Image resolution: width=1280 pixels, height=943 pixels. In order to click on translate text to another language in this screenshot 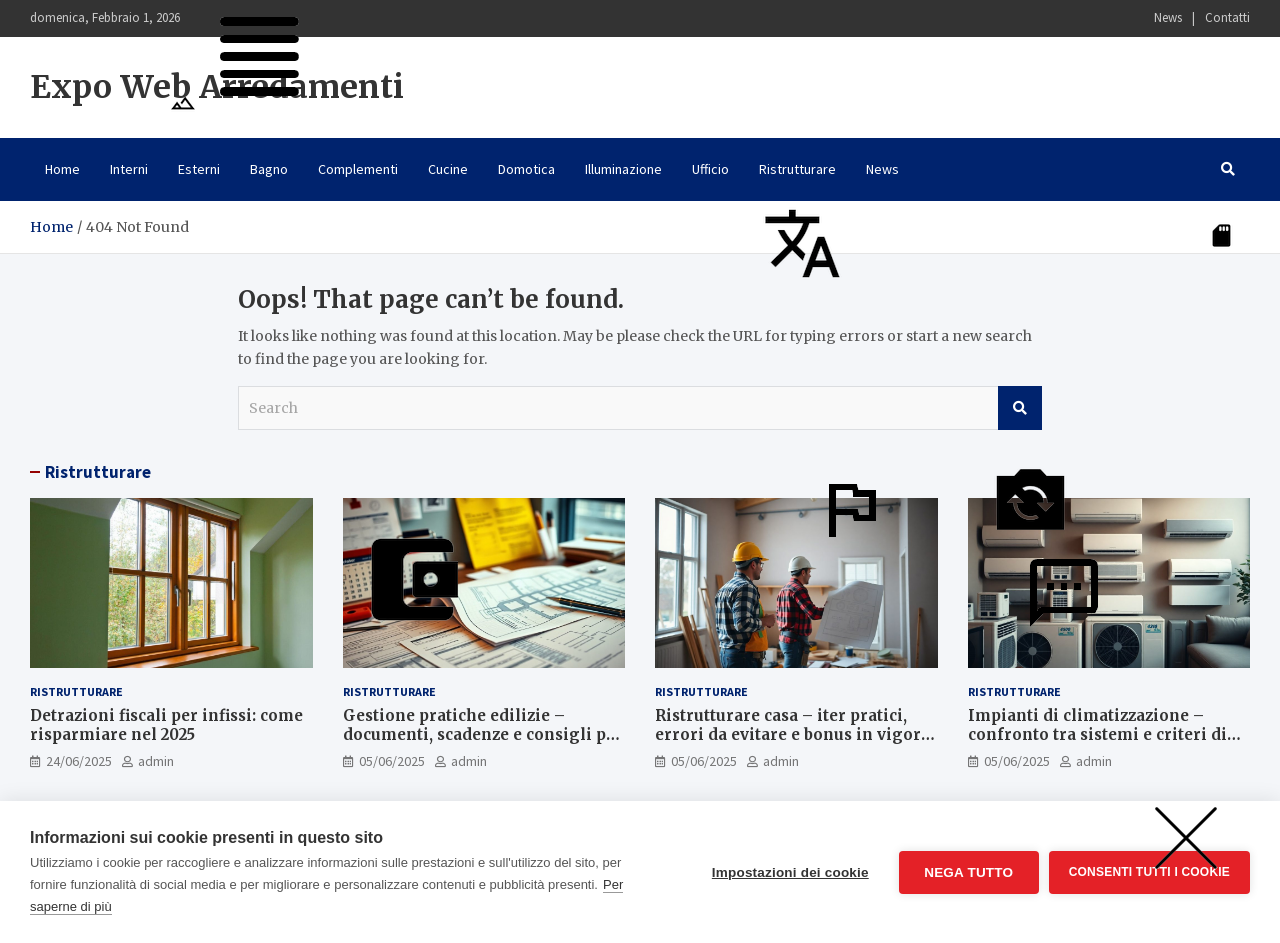, I will do `click(802, 243)`.